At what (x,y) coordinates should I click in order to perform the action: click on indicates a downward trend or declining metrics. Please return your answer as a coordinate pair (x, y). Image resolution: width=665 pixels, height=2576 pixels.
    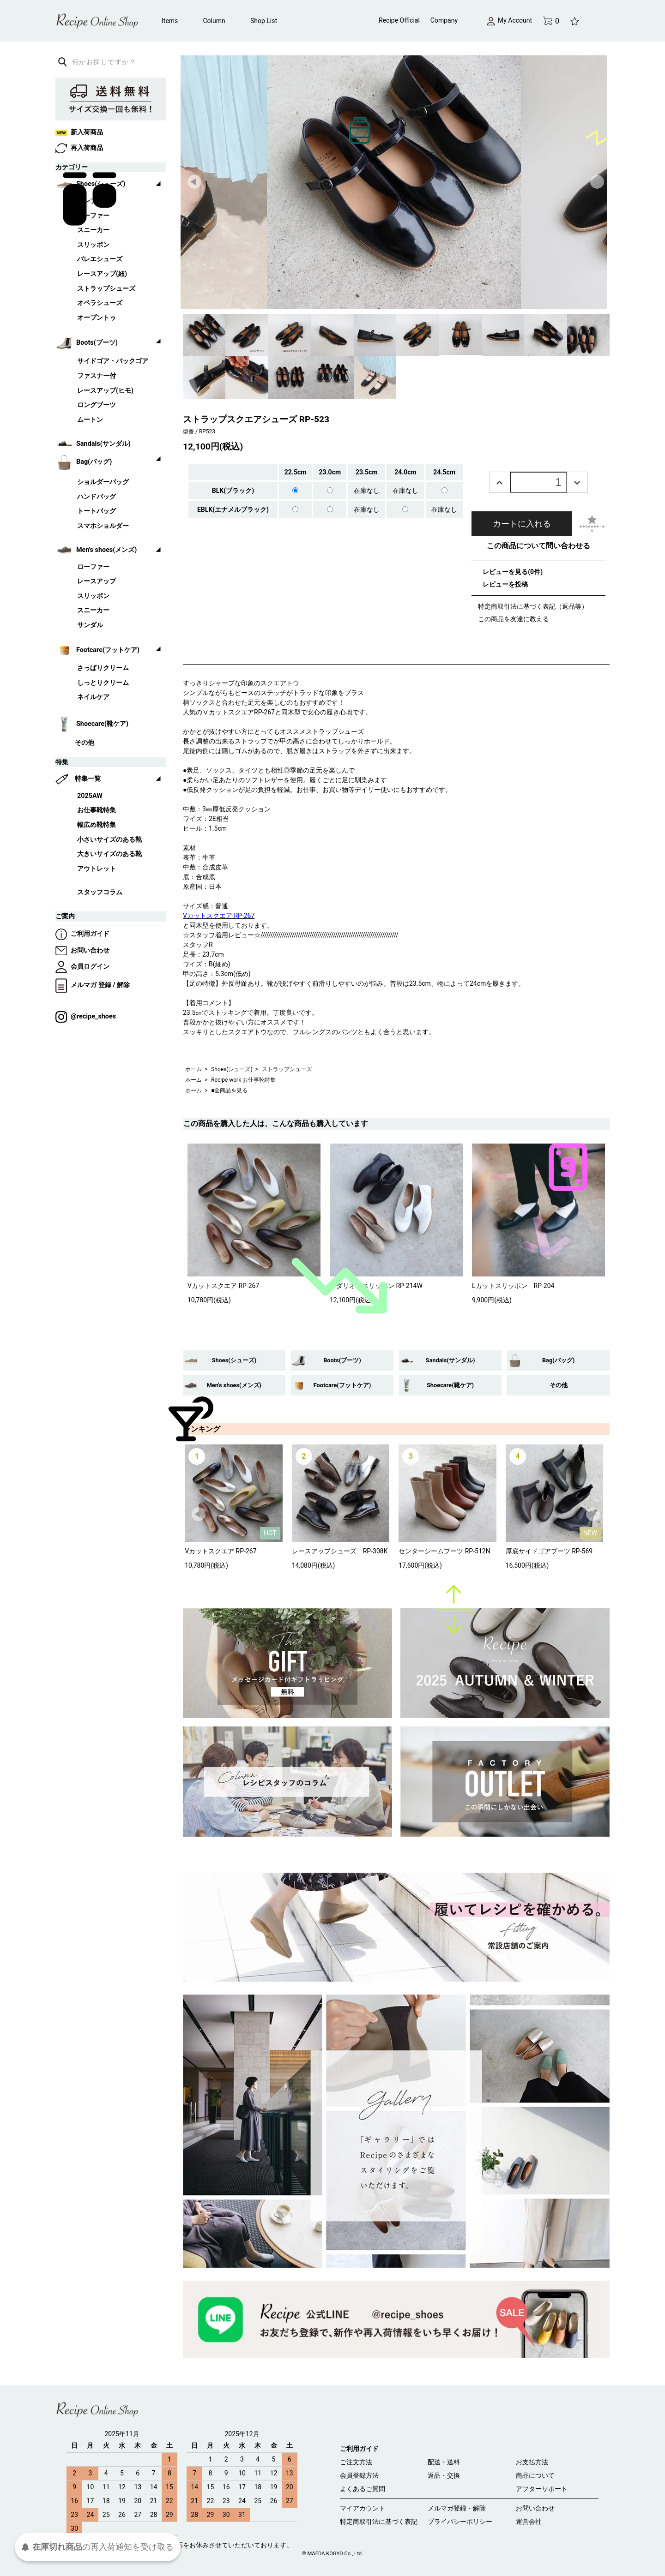
    Looking at the image, I should click on (339, 1286).